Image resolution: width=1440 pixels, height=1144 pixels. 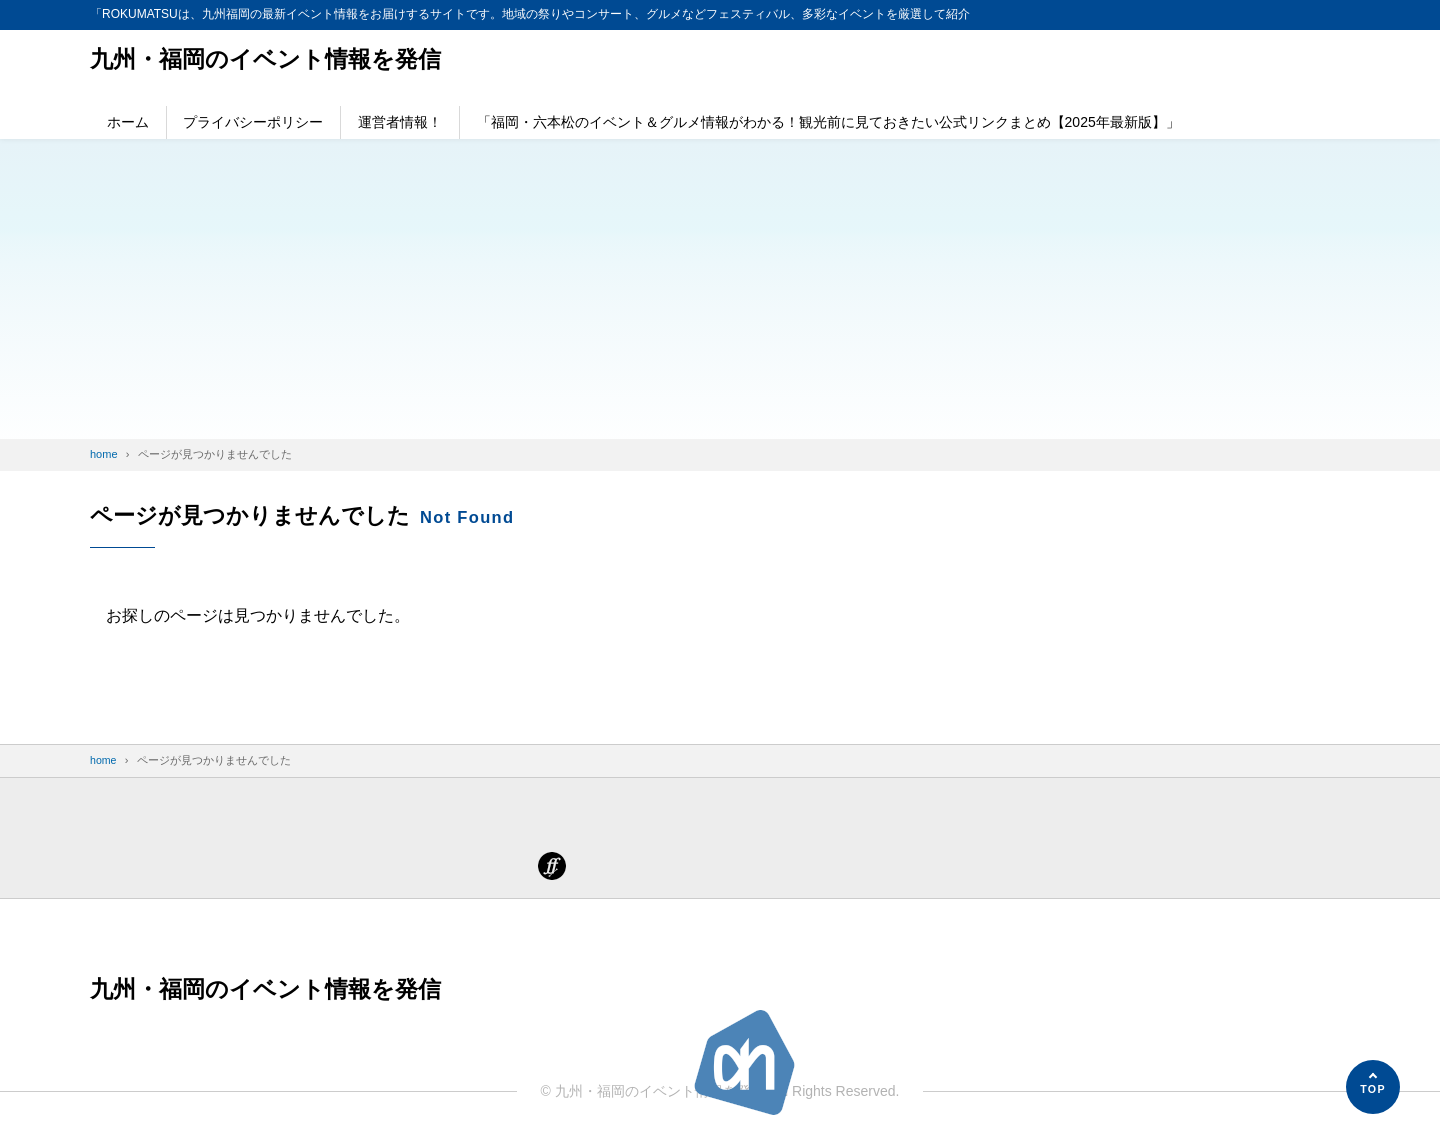 What do you see at coordinates (744, 1062) in the screenshot?
I see `open the Albert Heijn grocery store app` at bounding box center [744, 1062].